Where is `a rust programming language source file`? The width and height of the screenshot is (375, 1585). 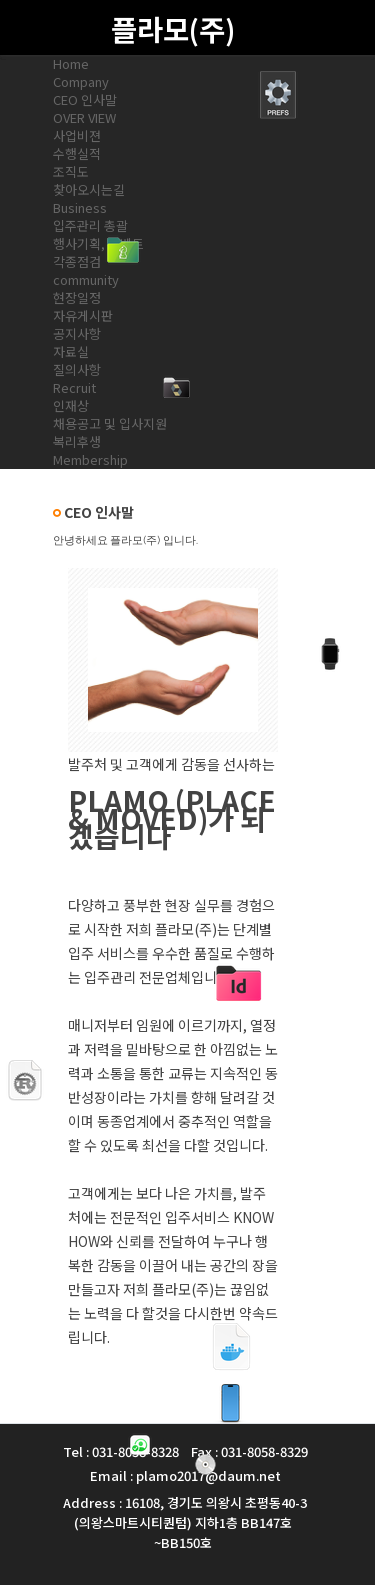
a rust programming language source file is located at coordinates (25, 1080).